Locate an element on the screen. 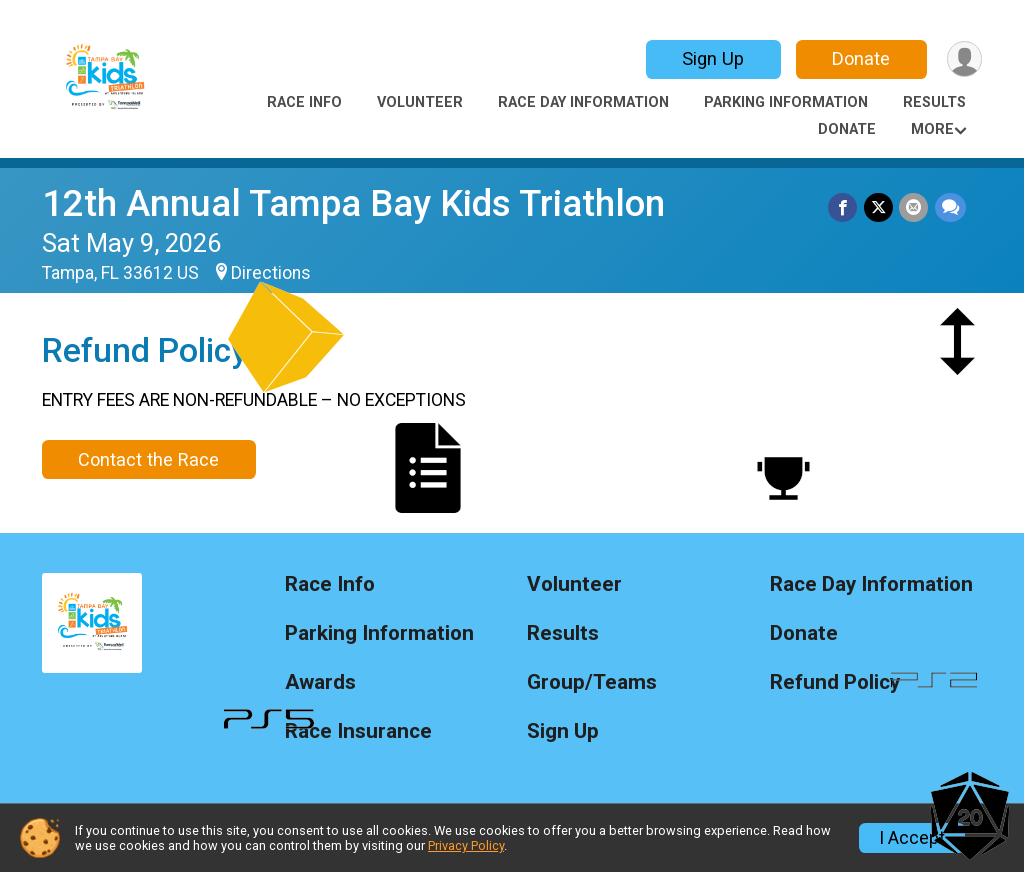 This screenshot has height=872, width=1024. open Google Forms is located at coordinates (428, 468).